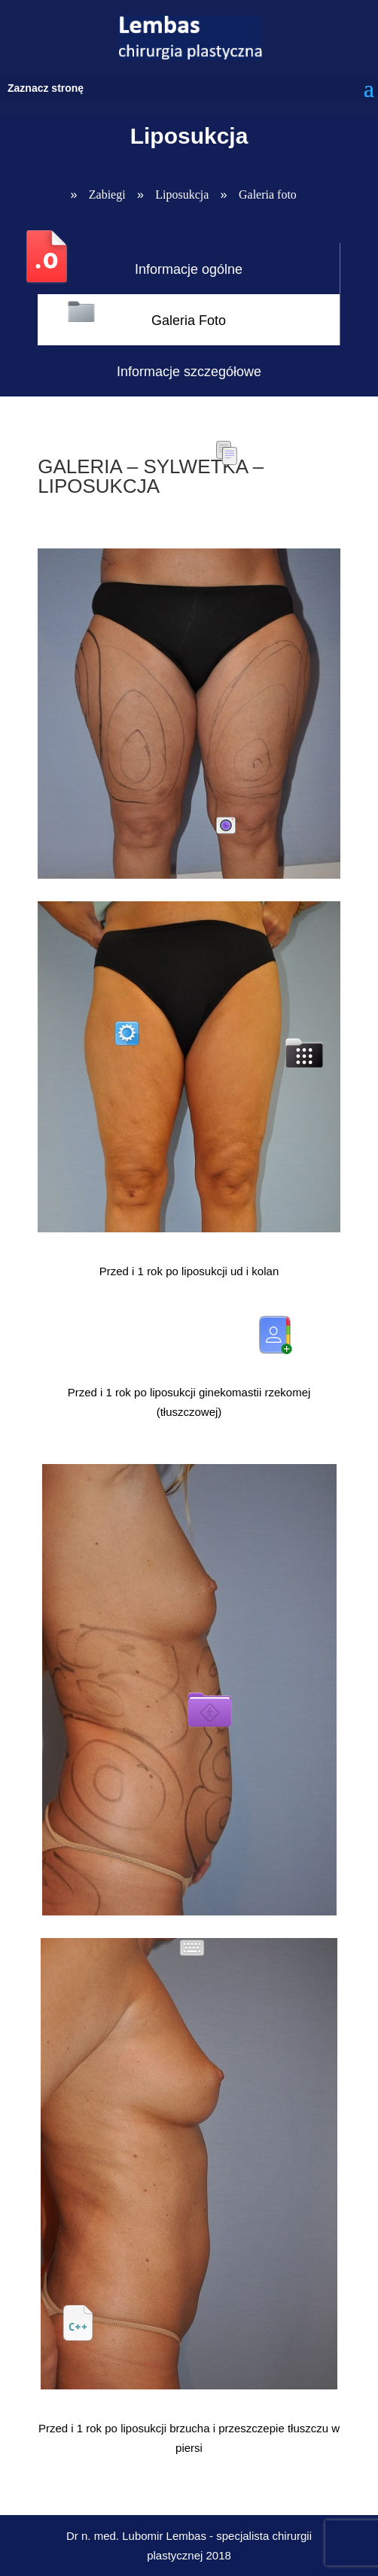 Image resolution: width=378 pixels, height=2576 pixels. What do you see at coordinates (226, 825) in the screenshot?
I see `open the camera app` at bounding box center [226, 825].